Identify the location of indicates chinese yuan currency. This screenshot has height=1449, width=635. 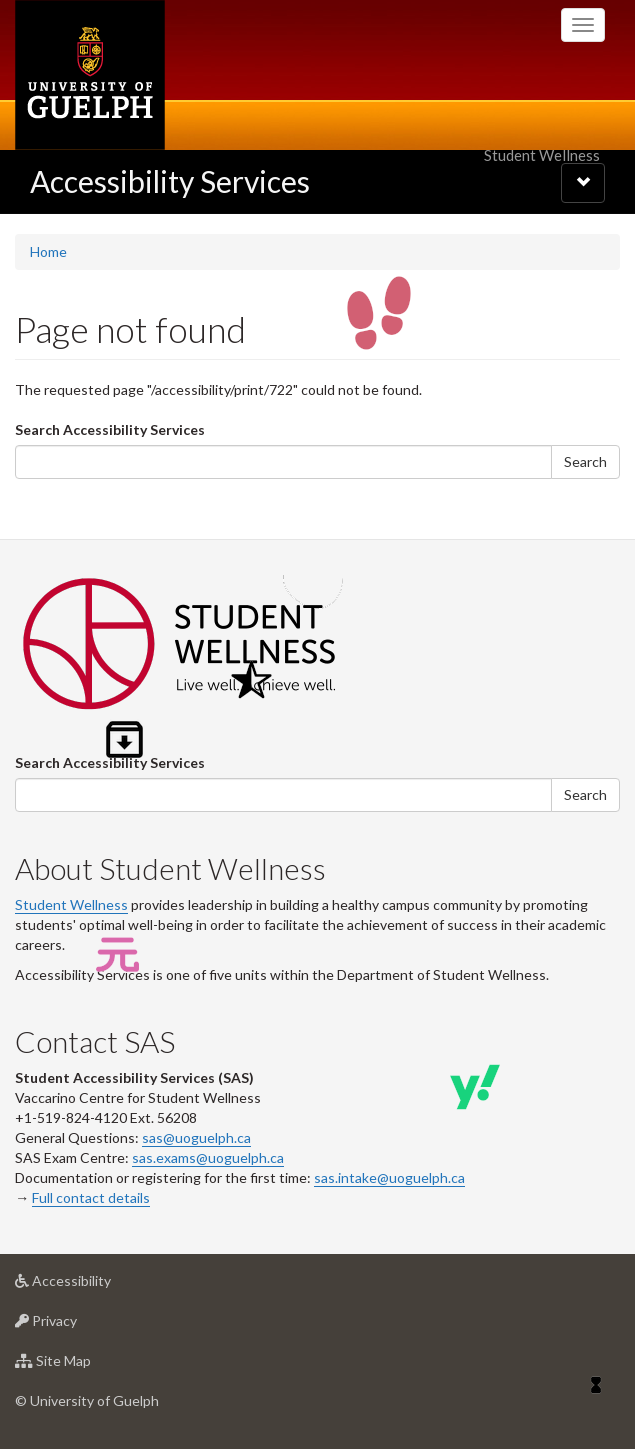
(117, 955).